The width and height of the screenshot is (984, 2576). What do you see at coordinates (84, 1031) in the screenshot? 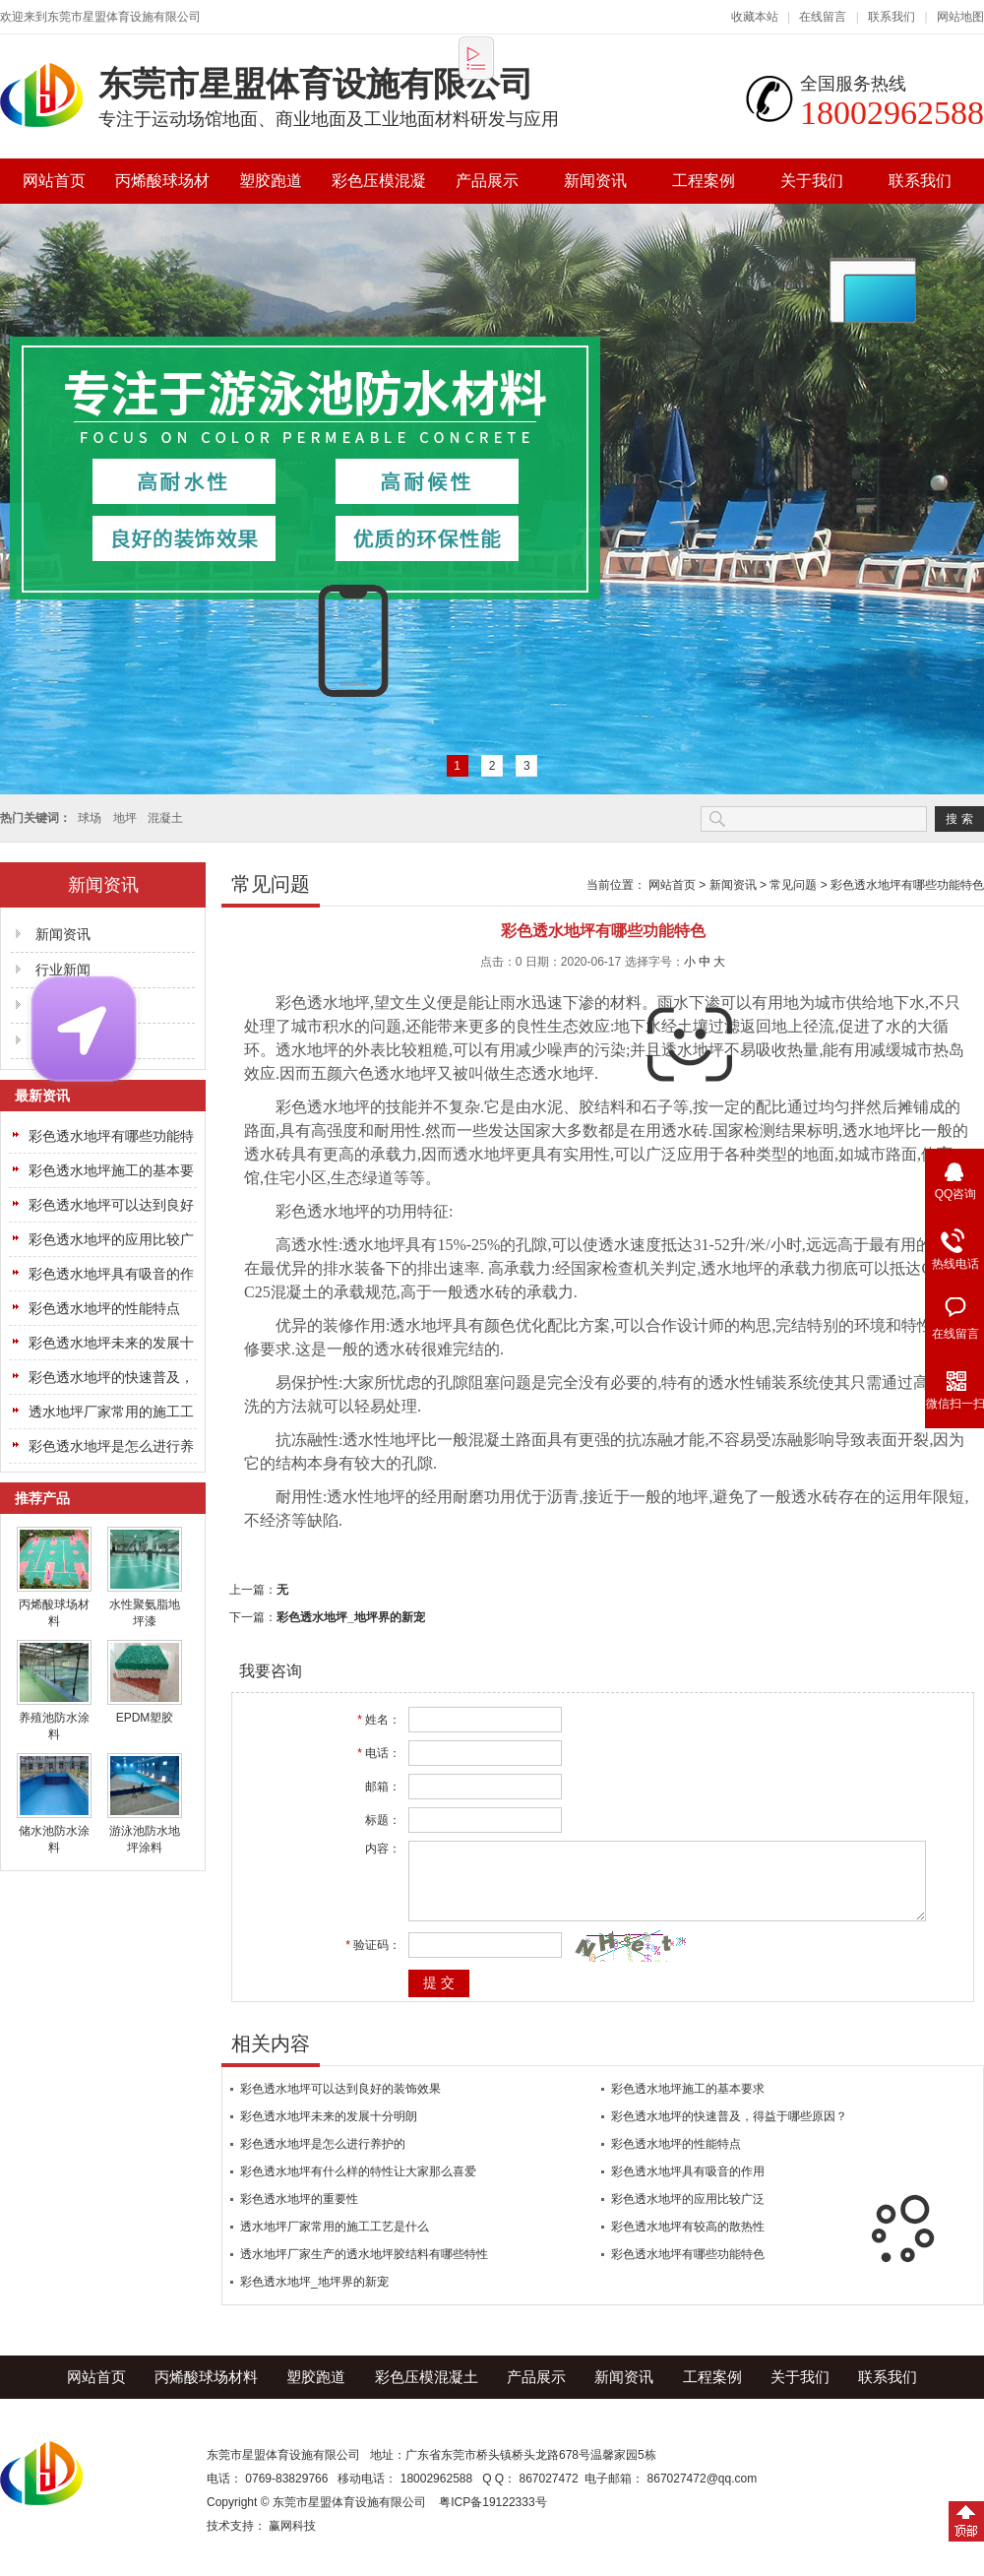
I see `access location privacy settings` at bounding box center [84, 1031].